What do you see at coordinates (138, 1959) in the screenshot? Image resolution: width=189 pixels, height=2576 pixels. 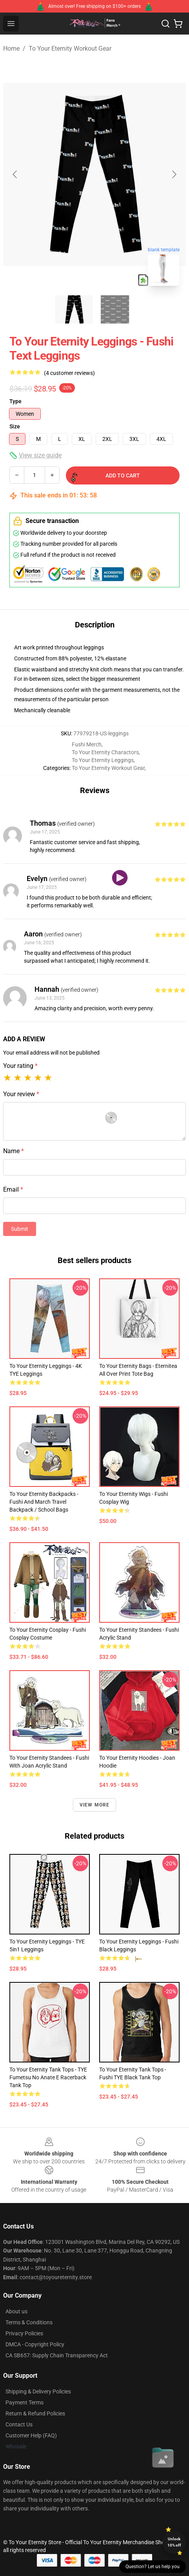 I see `go to the first item in a list or sequence` at bounding box center [138, 1959].